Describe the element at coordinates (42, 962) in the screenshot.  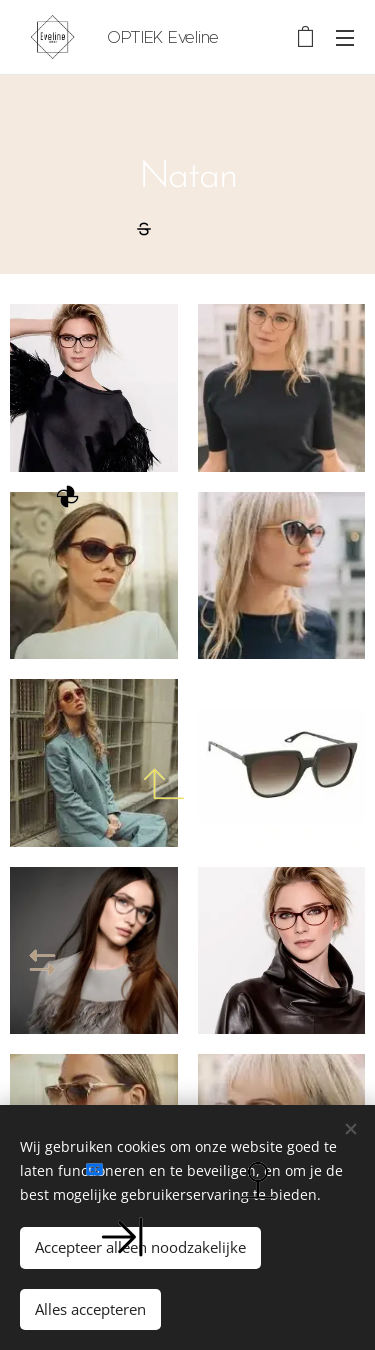
I see `swap or exchange items` at that location.